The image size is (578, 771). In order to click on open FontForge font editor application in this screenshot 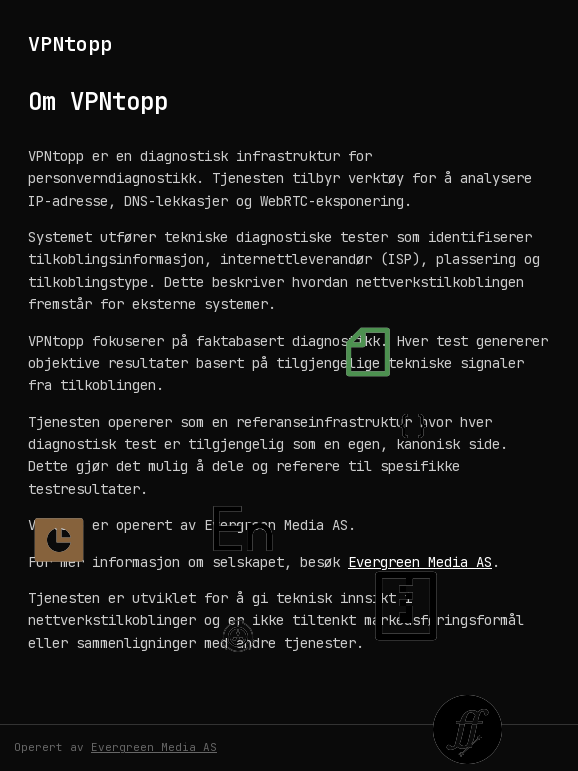, I will do `click(467, 729)`.